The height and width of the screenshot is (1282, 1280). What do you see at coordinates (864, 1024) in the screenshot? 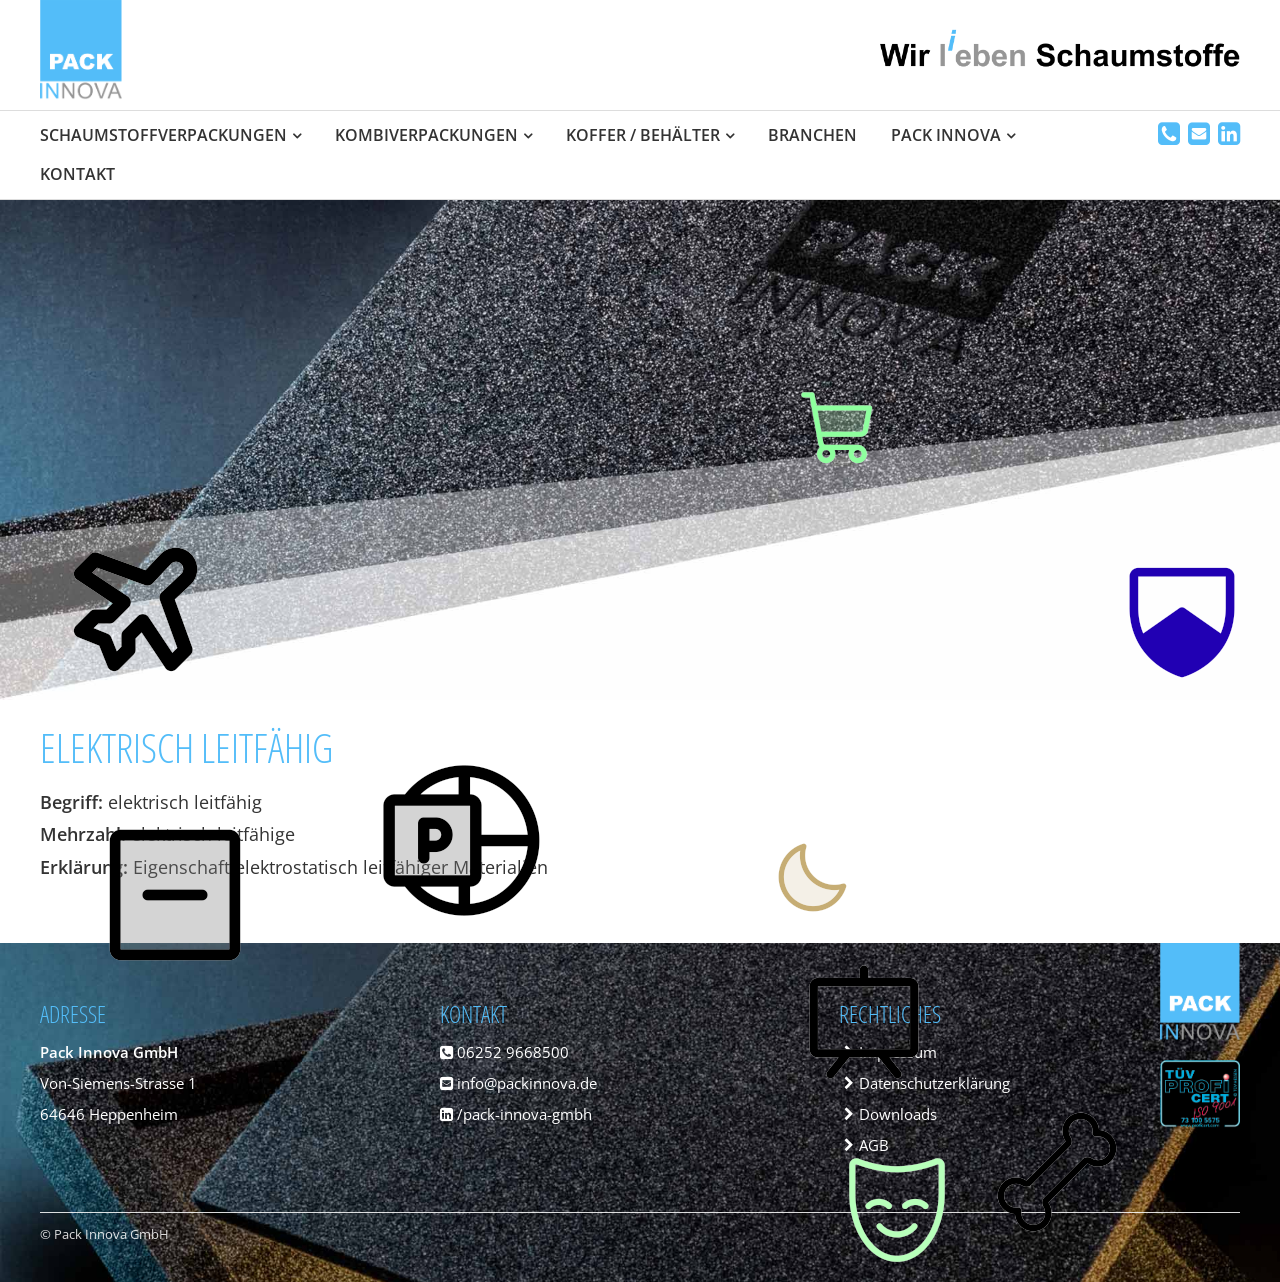
I see `start a presentation or slideshow` at bounding box center [864, 1024].